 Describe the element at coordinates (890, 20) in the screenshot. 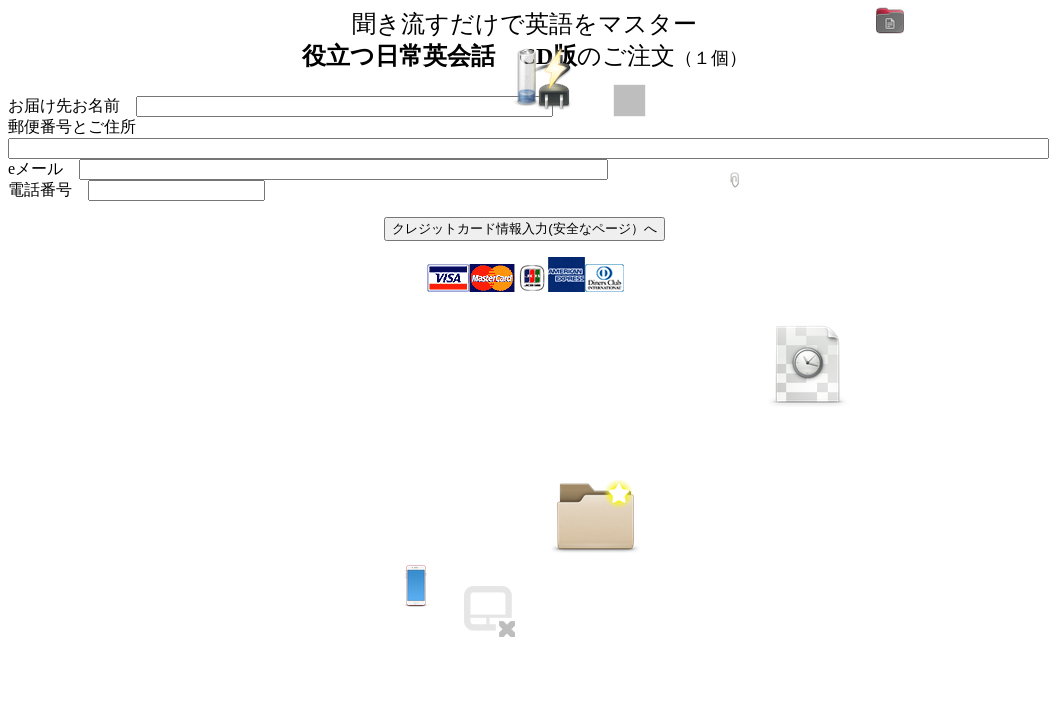

I see `open your documents folder` at that location.